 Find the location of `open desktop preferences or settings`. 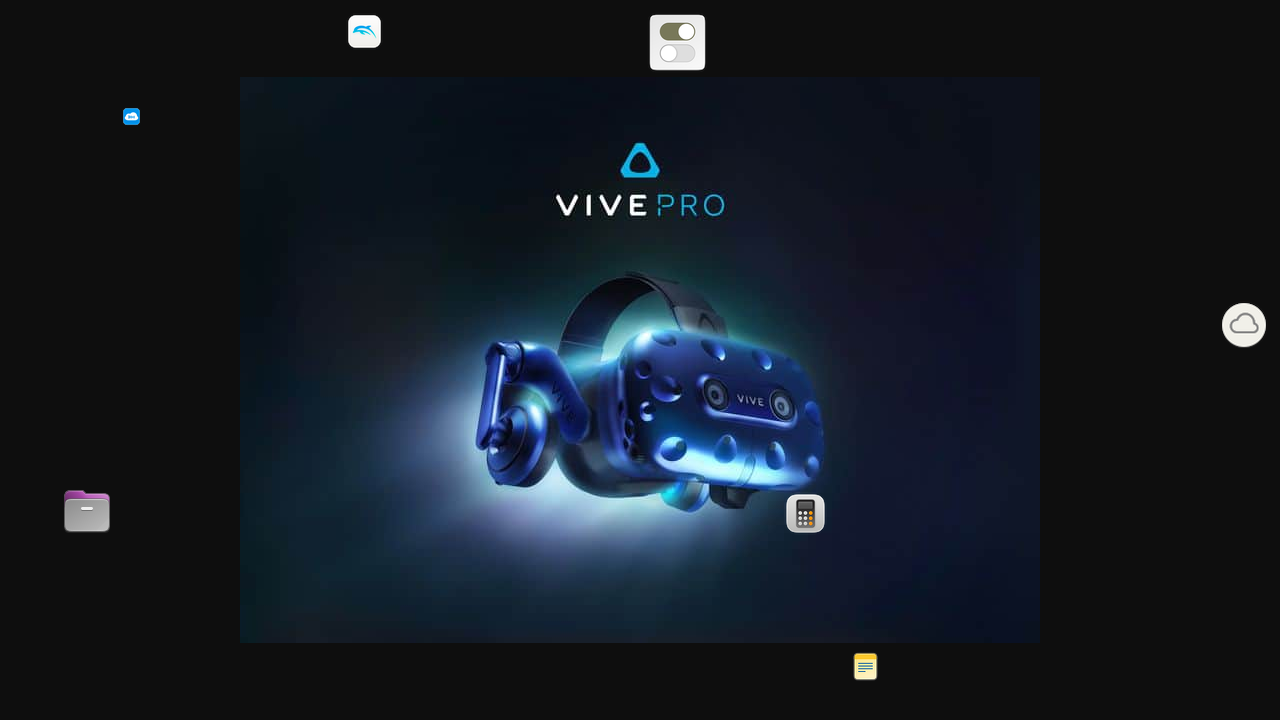

open desktop preferences or settings is located at coordinates (677, 42).